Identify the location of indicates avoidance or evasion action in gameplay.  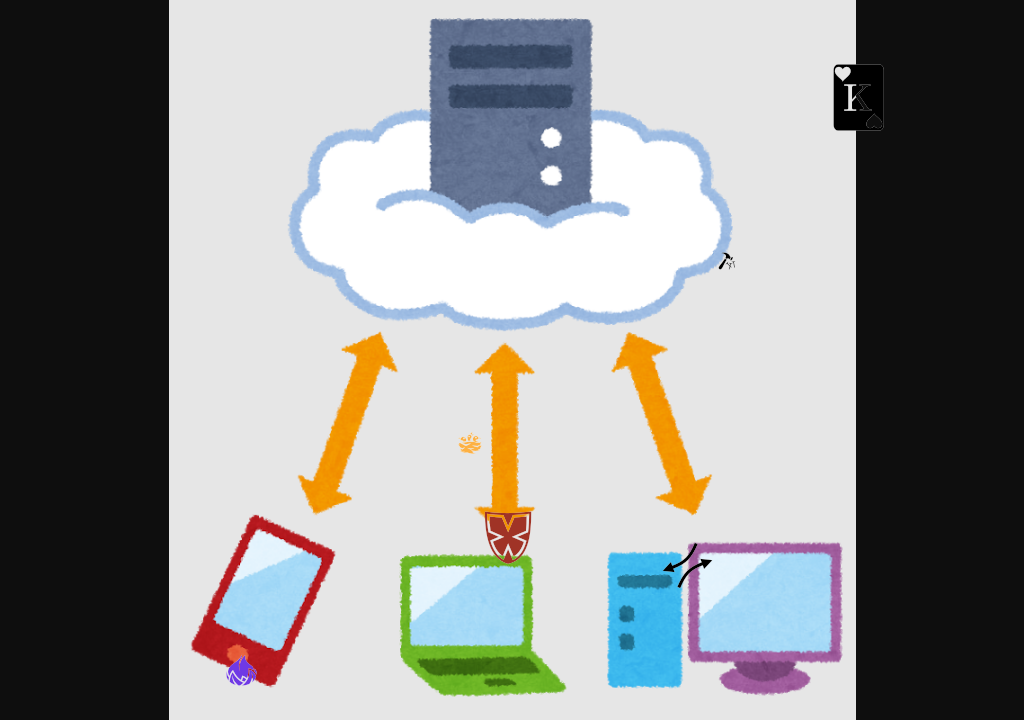
(687, 565).